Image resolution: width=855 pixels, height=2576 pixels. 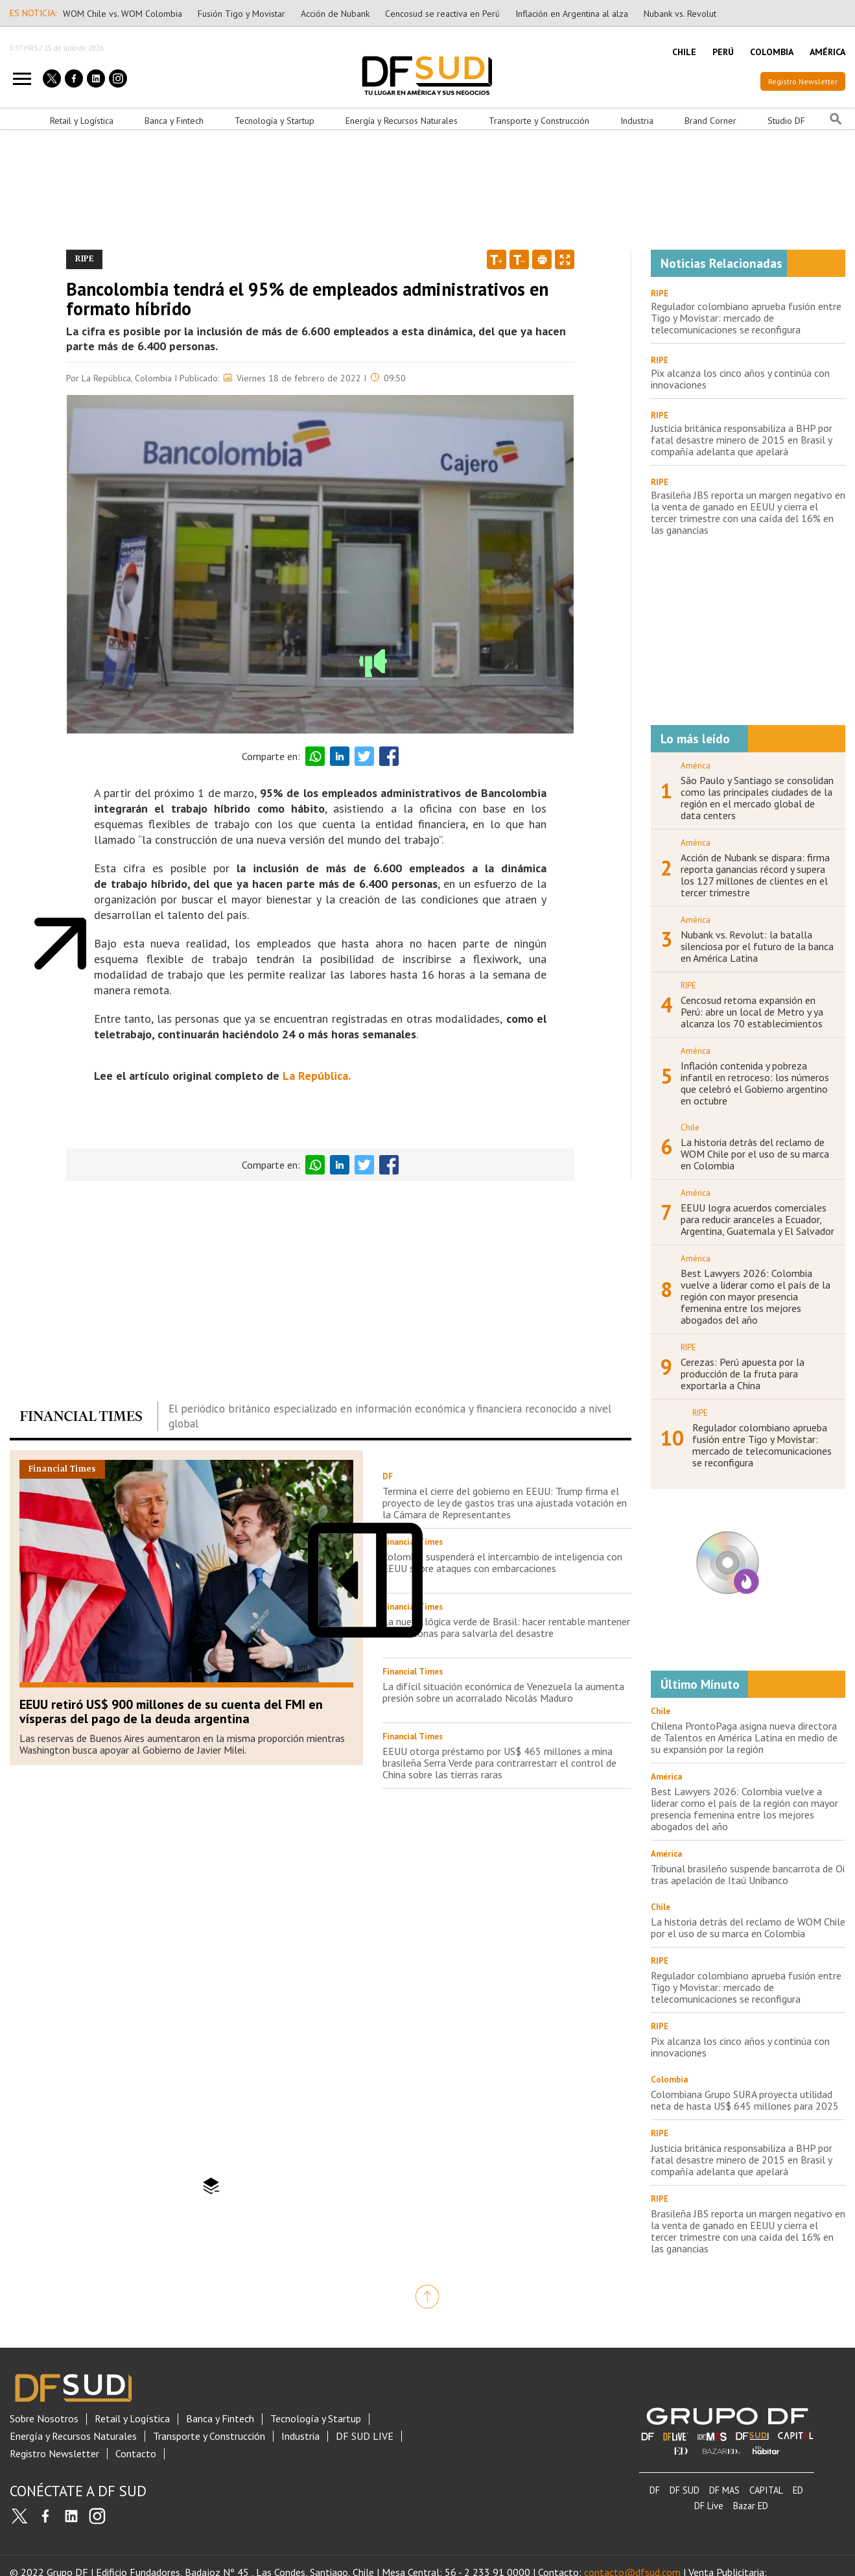 I want to click on burn data to a dvd disc, so click(x=727, y=1562).